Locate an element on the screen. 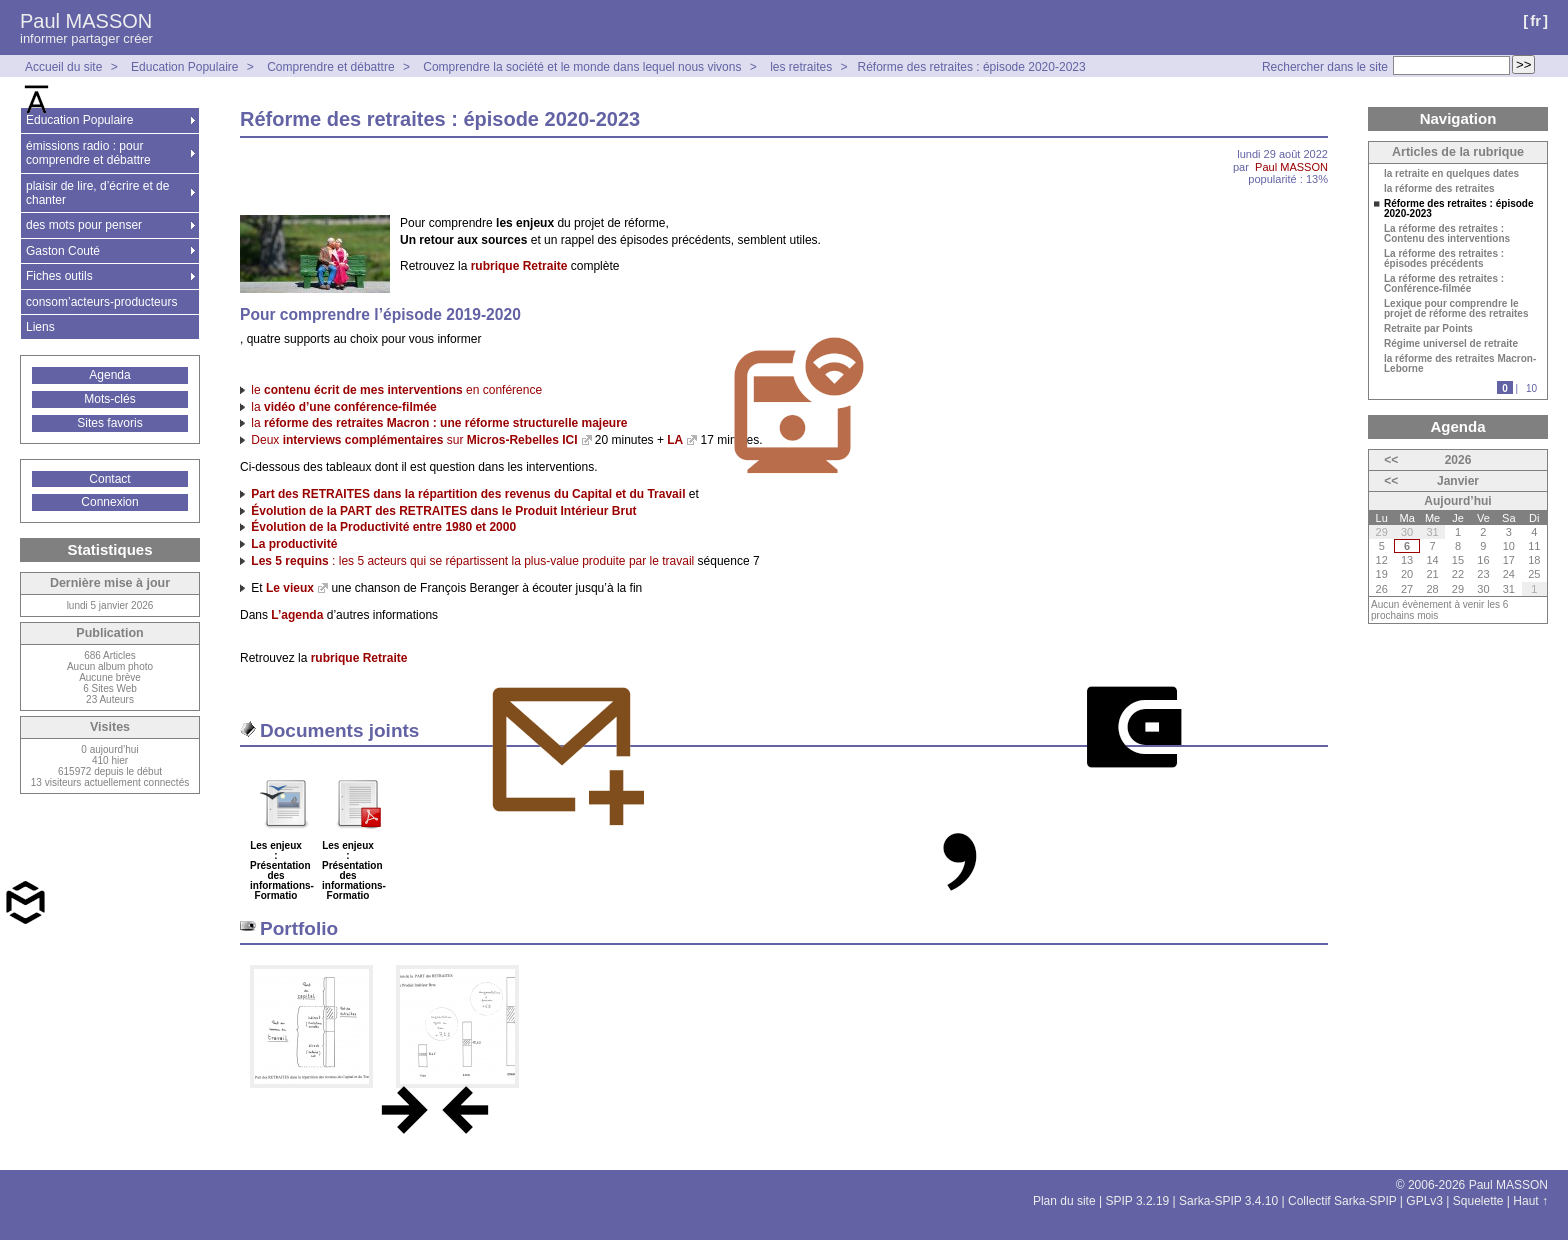 This screenshot has height=1240, width=1568. access your wallet or payment methods is located at coordinates (1132, 727).